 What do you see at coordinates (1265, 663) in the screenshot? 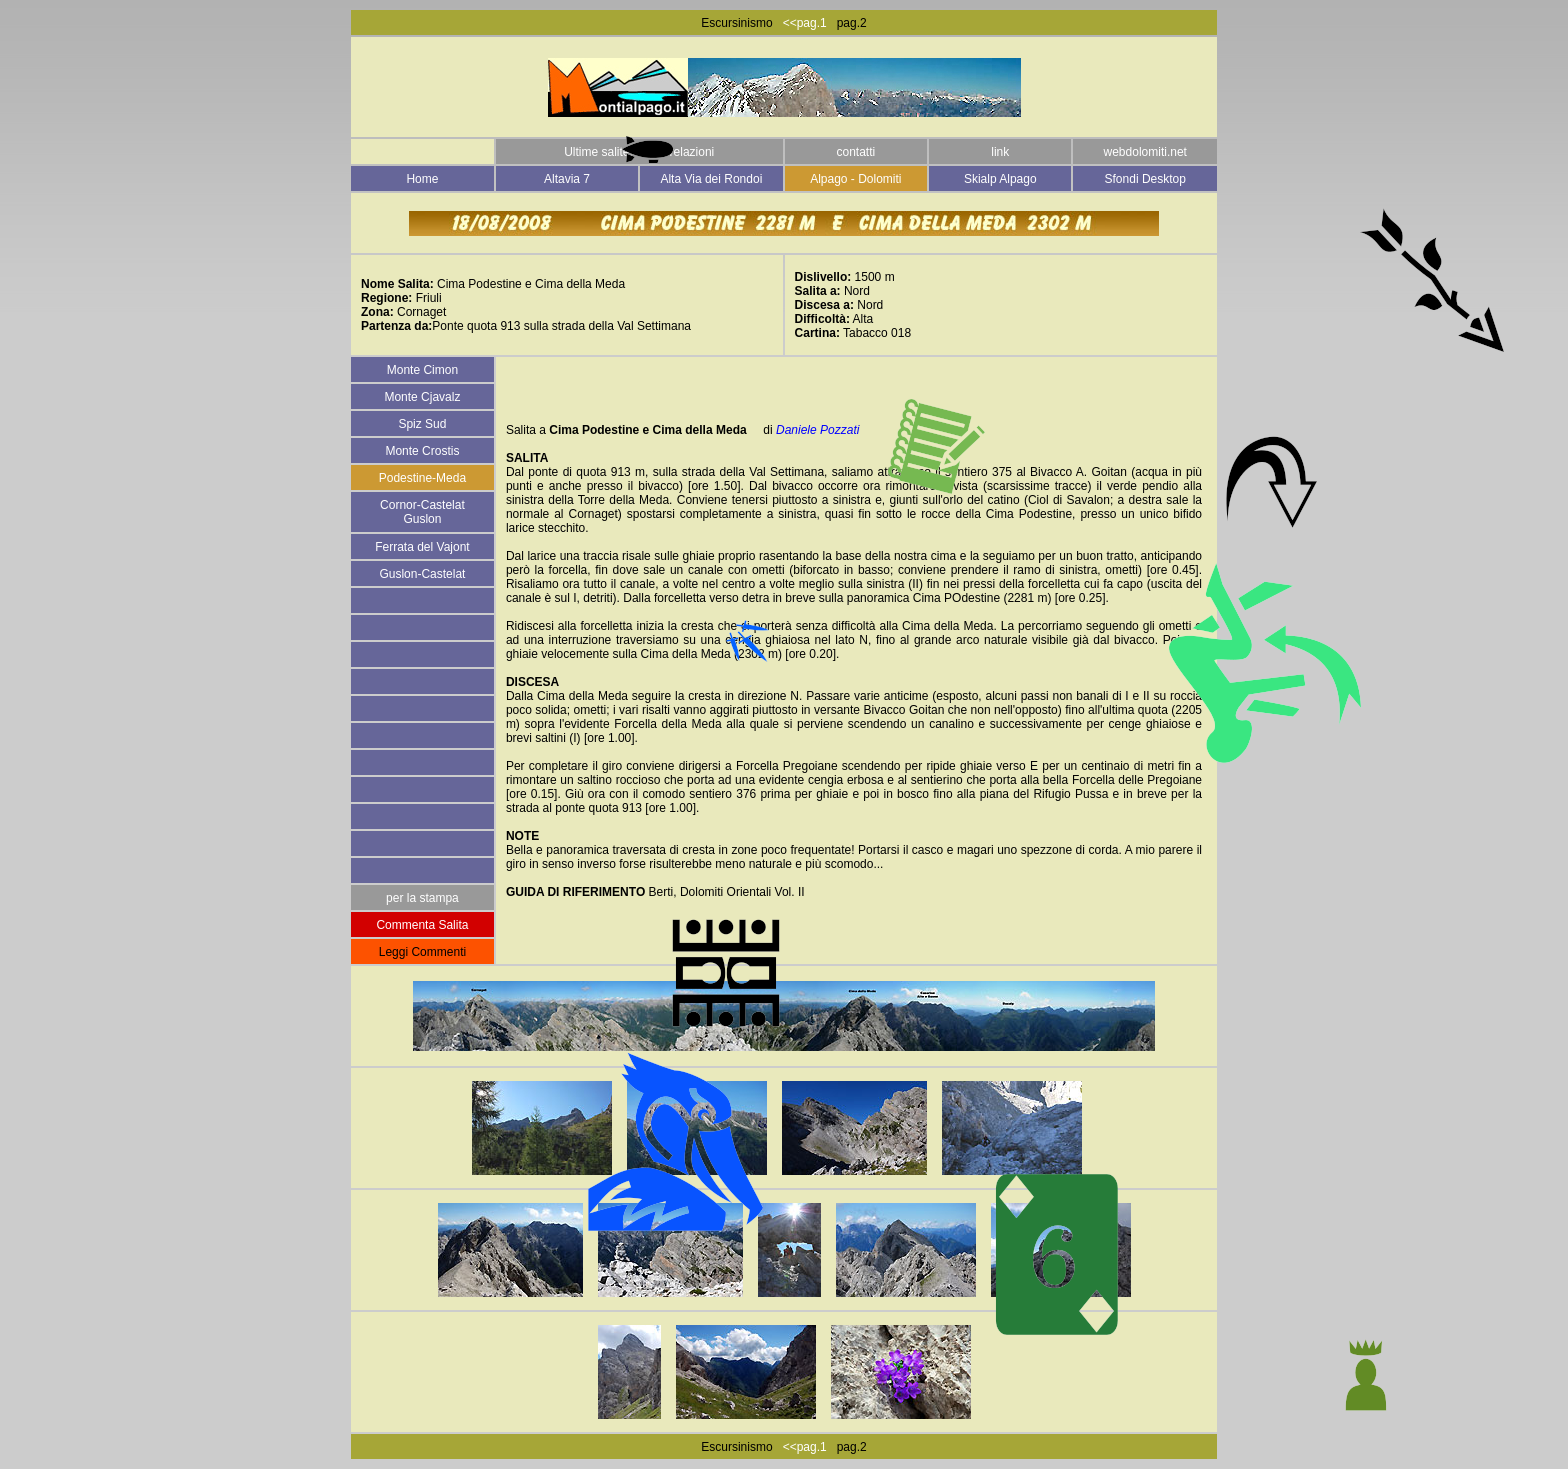
I see `indicates acrobatic or gymnastic skill ability` at bounding box center [1265, 663].